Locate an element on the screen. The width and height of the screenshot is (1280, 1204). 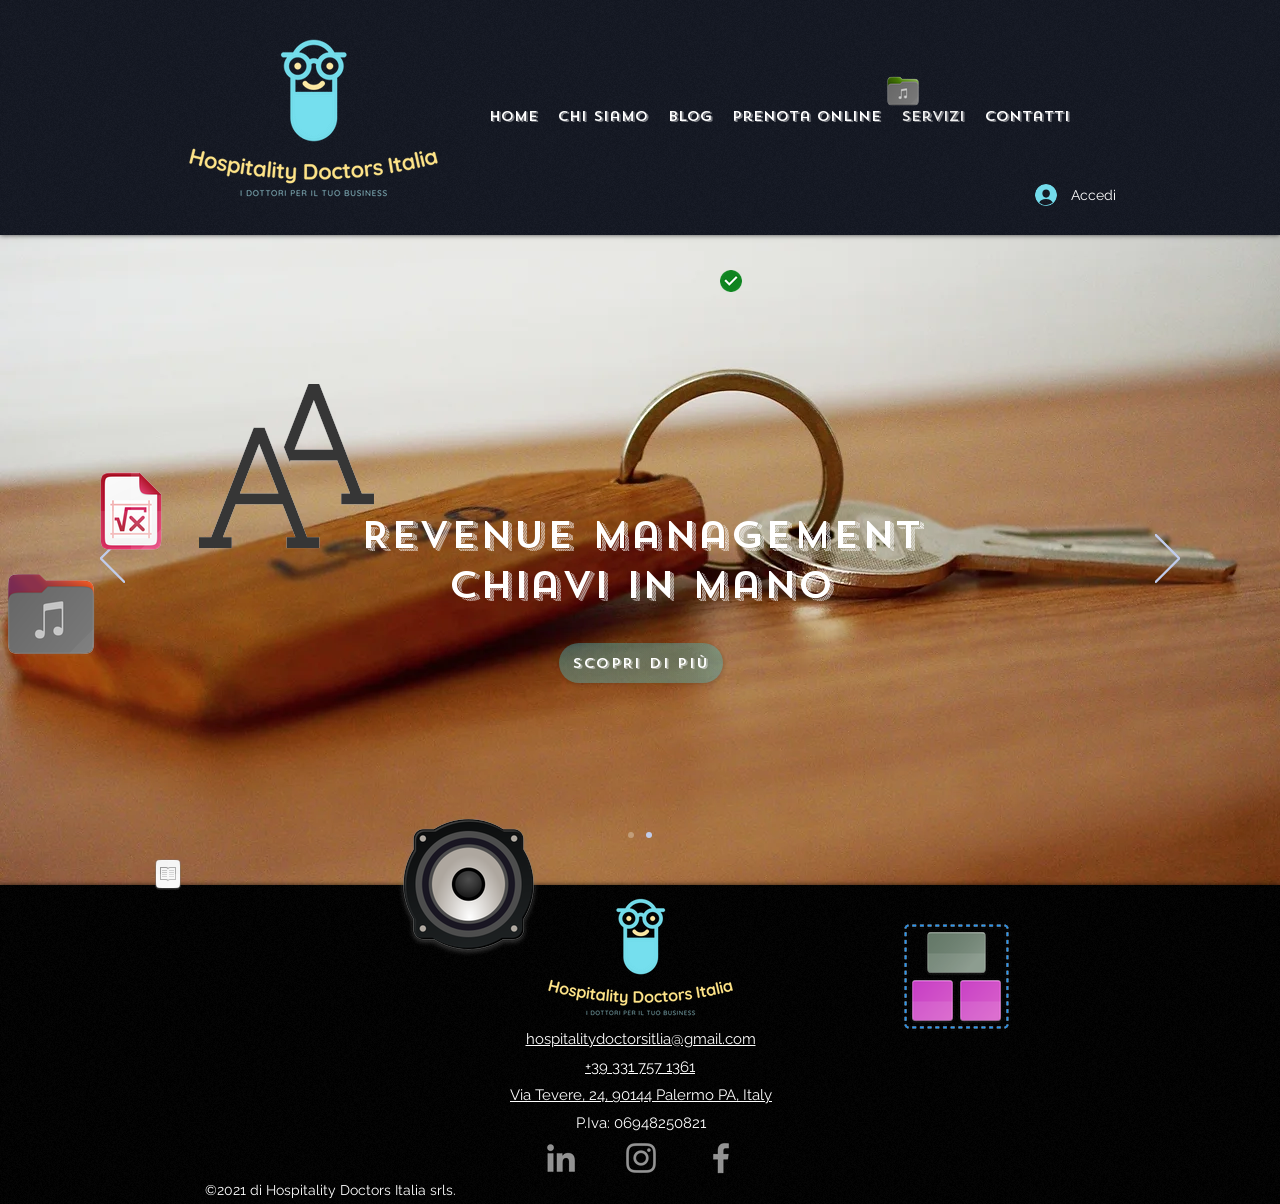
open your music folder is located at coordinates (51, 614).